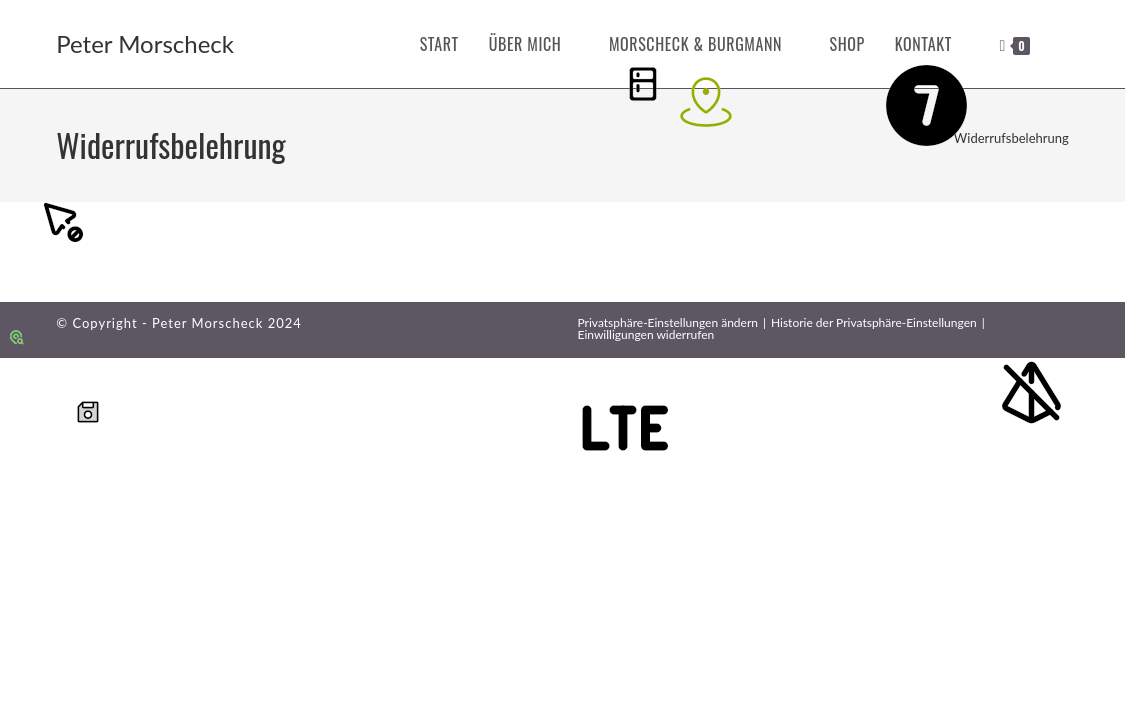 The image size is (1125, 720). Describe the element at coordinates (16, 337) in the screenshot. I see `search for a location on the map` at that location.